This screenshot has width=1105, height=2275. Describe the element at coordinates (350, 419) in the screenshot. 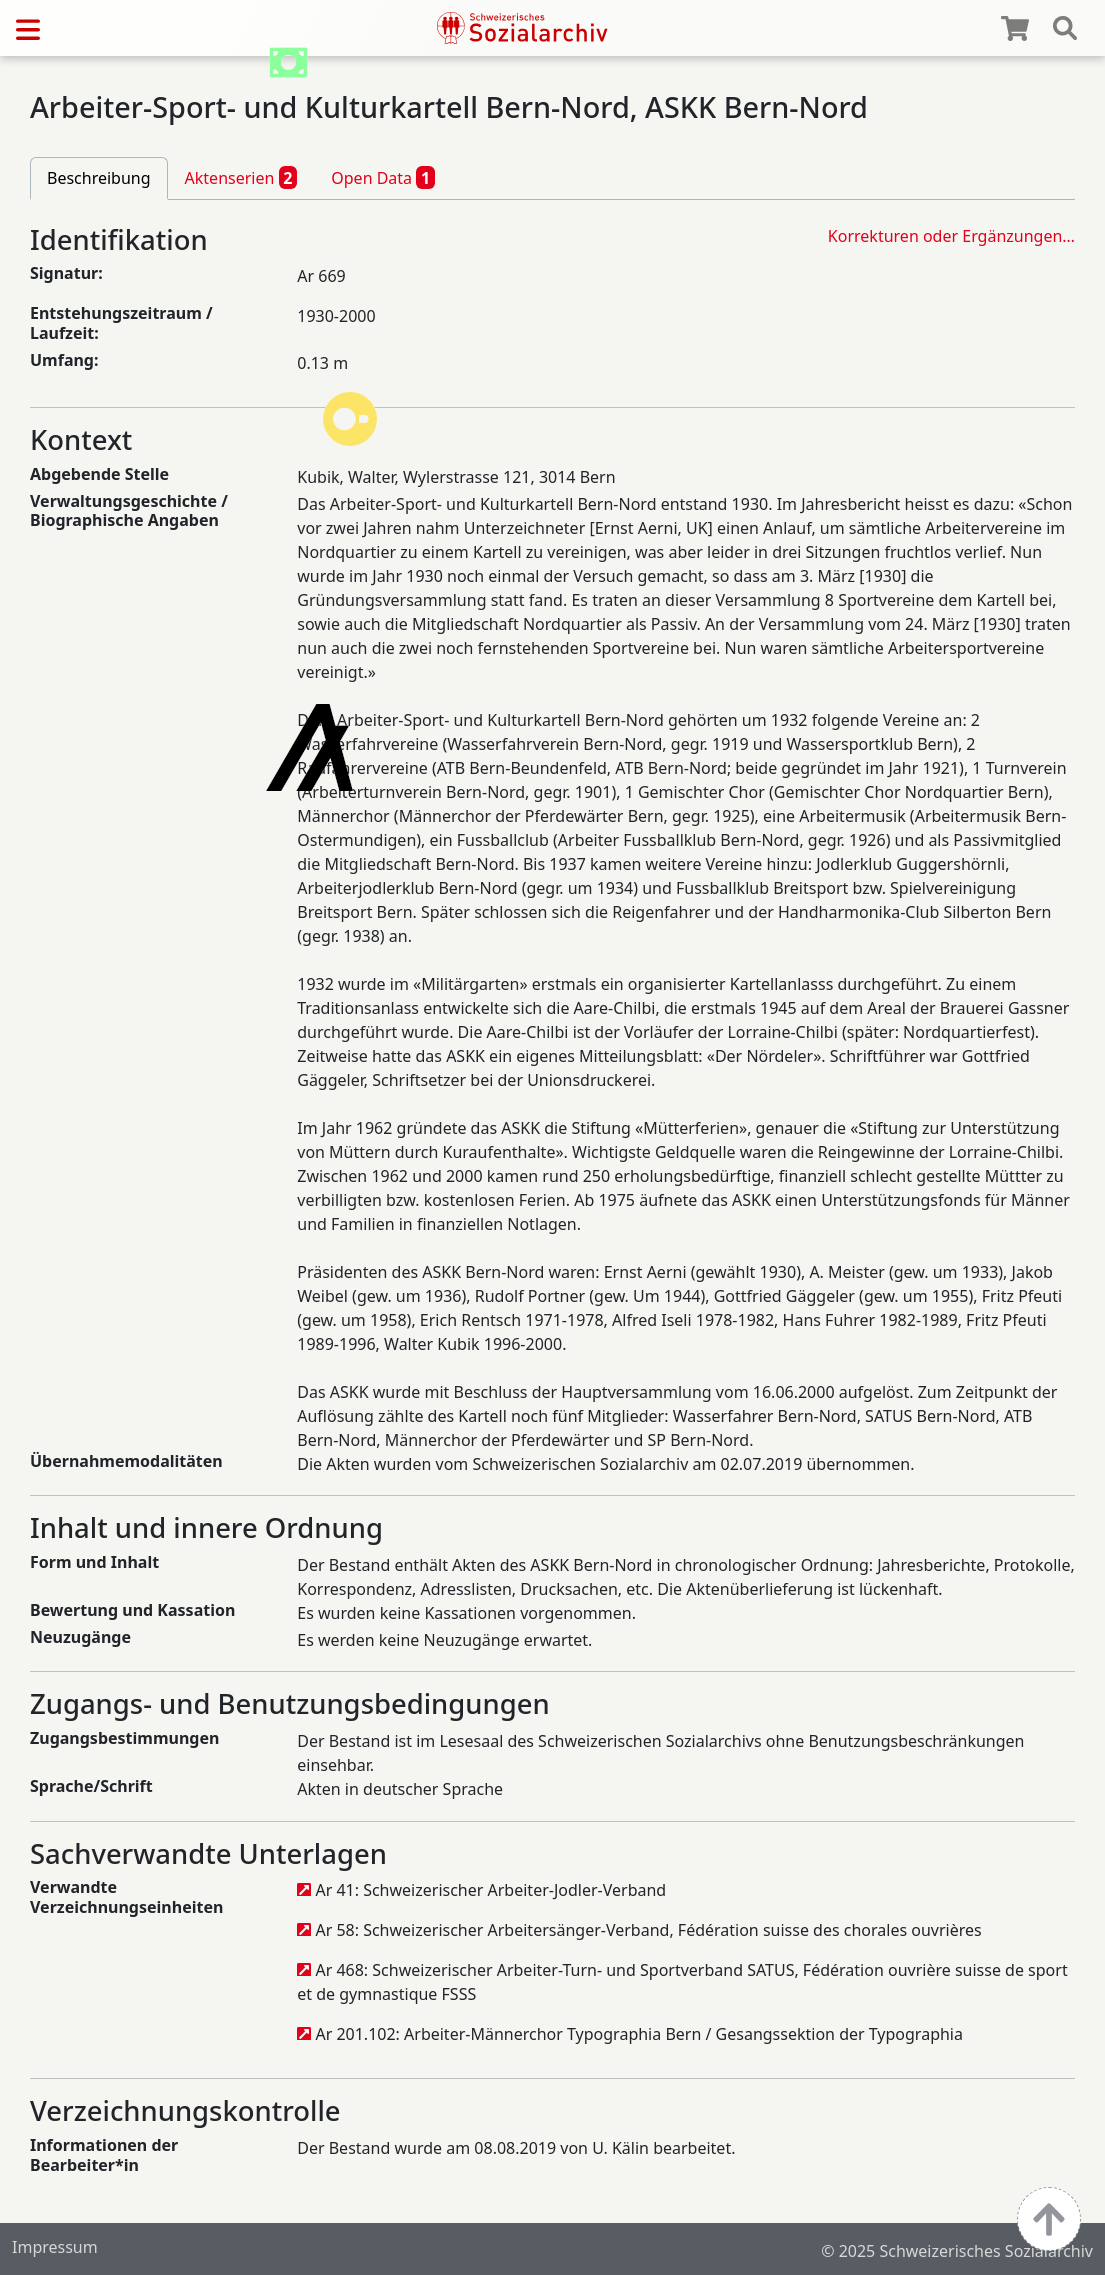

I see `DuckDB database logo` at that location.